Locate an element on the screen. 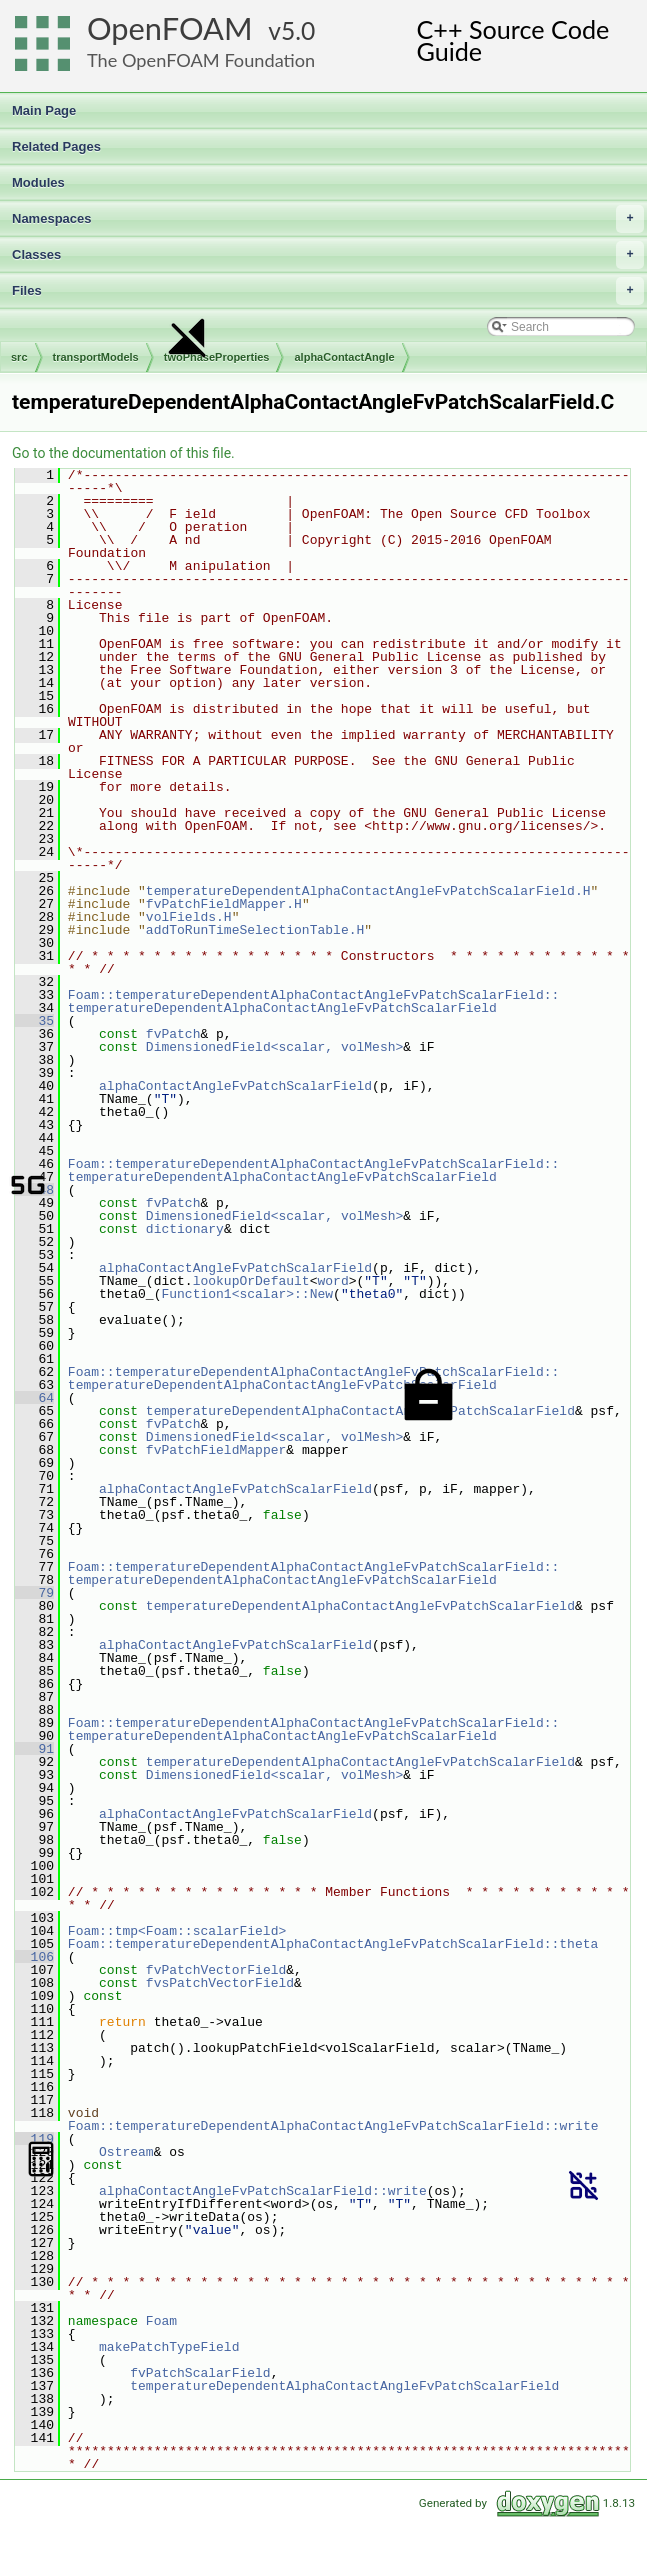 This screenshot has width=647, height=2558. indicates no cellular signal or mobile data unavailable is located at coordinates (187, 337).